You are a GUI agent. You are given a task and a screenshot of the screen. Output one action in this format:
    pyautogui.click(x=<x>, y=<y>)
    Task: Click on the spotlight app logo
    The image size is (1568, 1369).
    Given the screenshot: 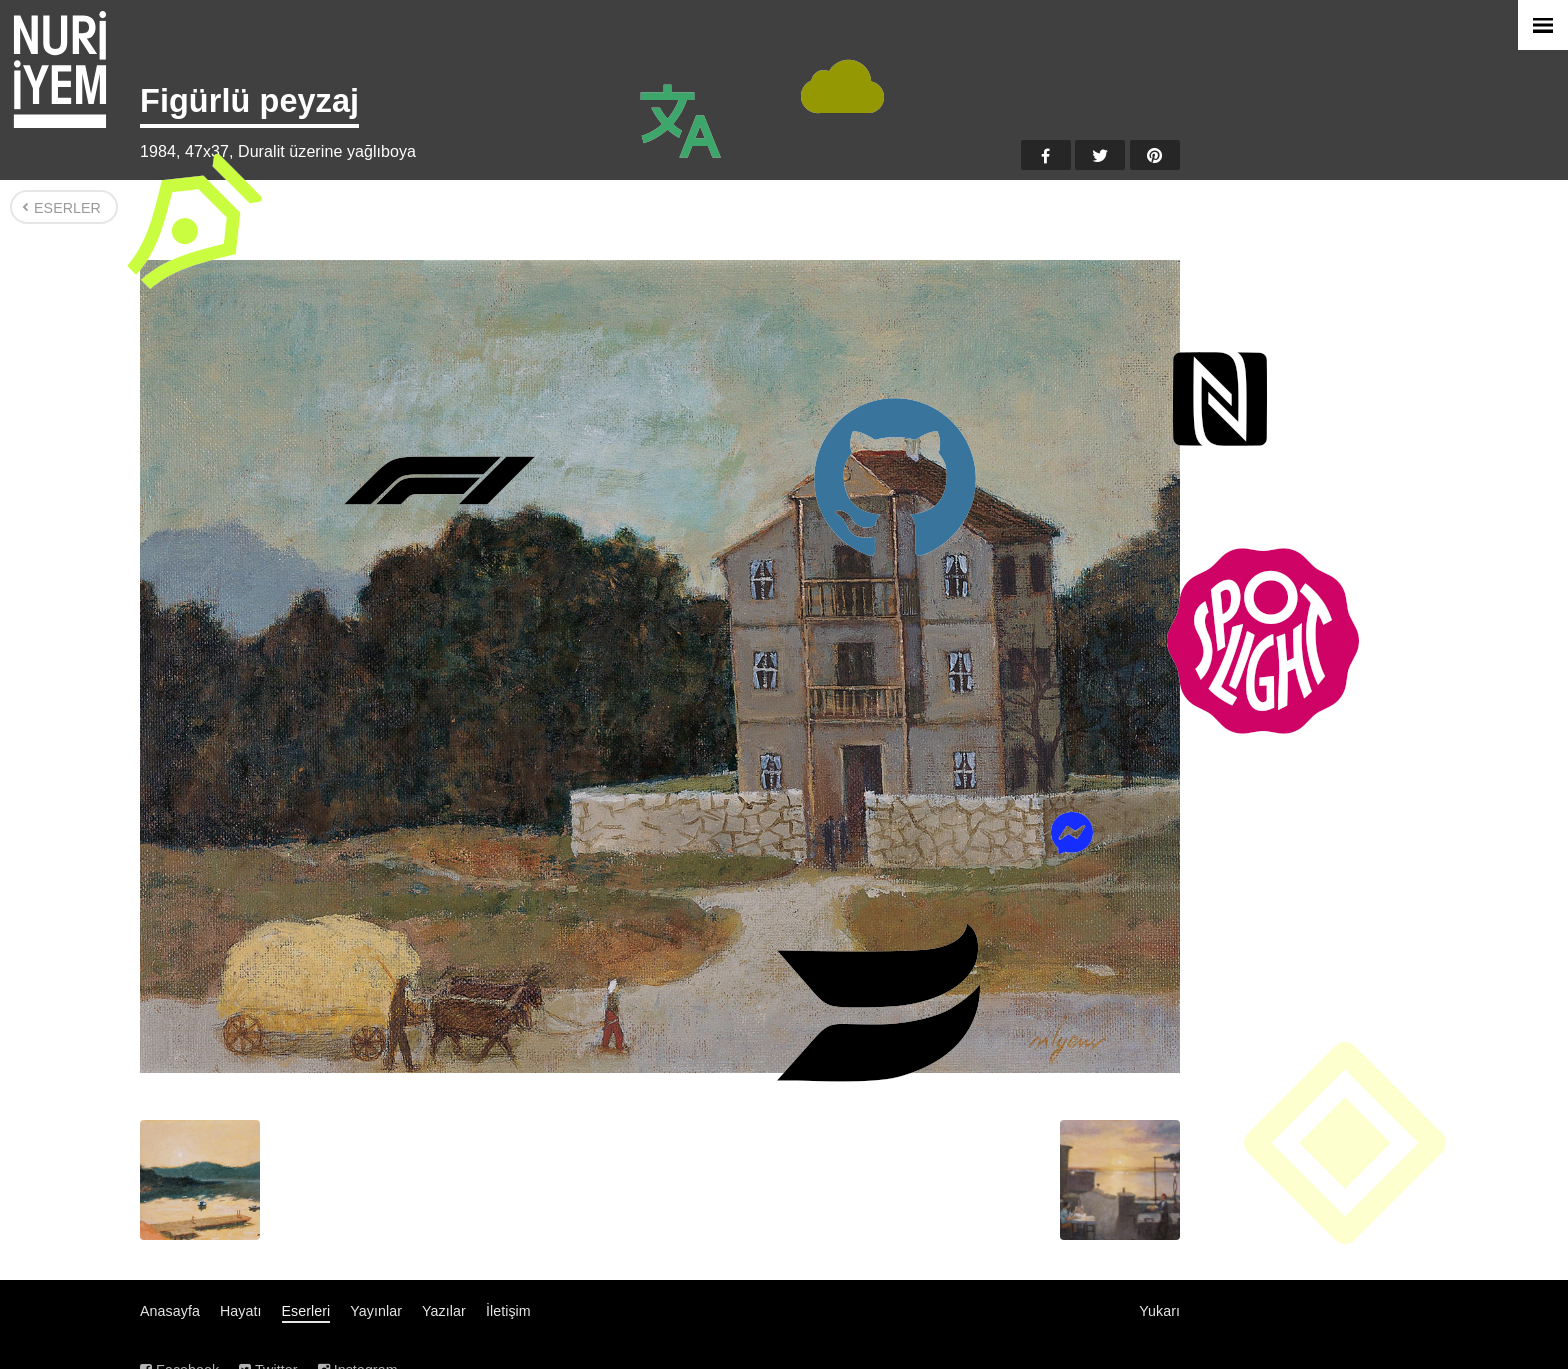 What is the action you would take?
    pyautogui.click(x=1263, y=641)
    